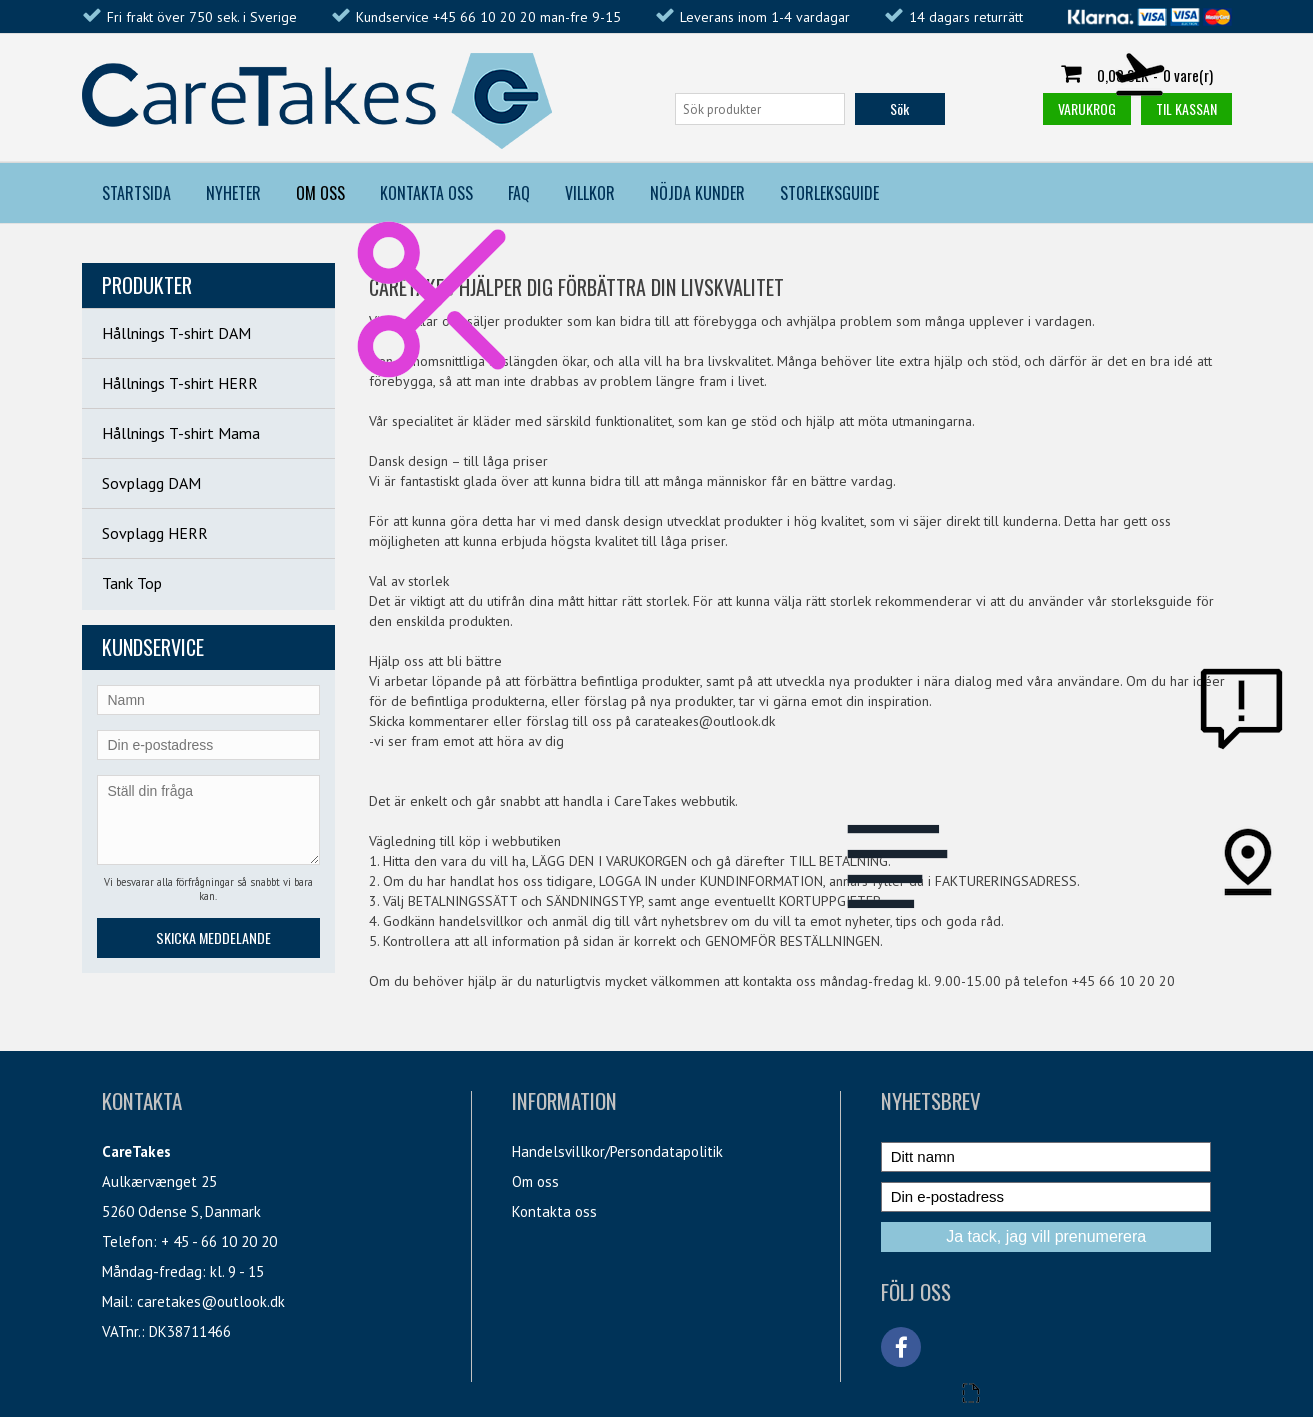  Describe the element at coordinates (435, 299) in the screenshot. I see `cut selected content` at that location.